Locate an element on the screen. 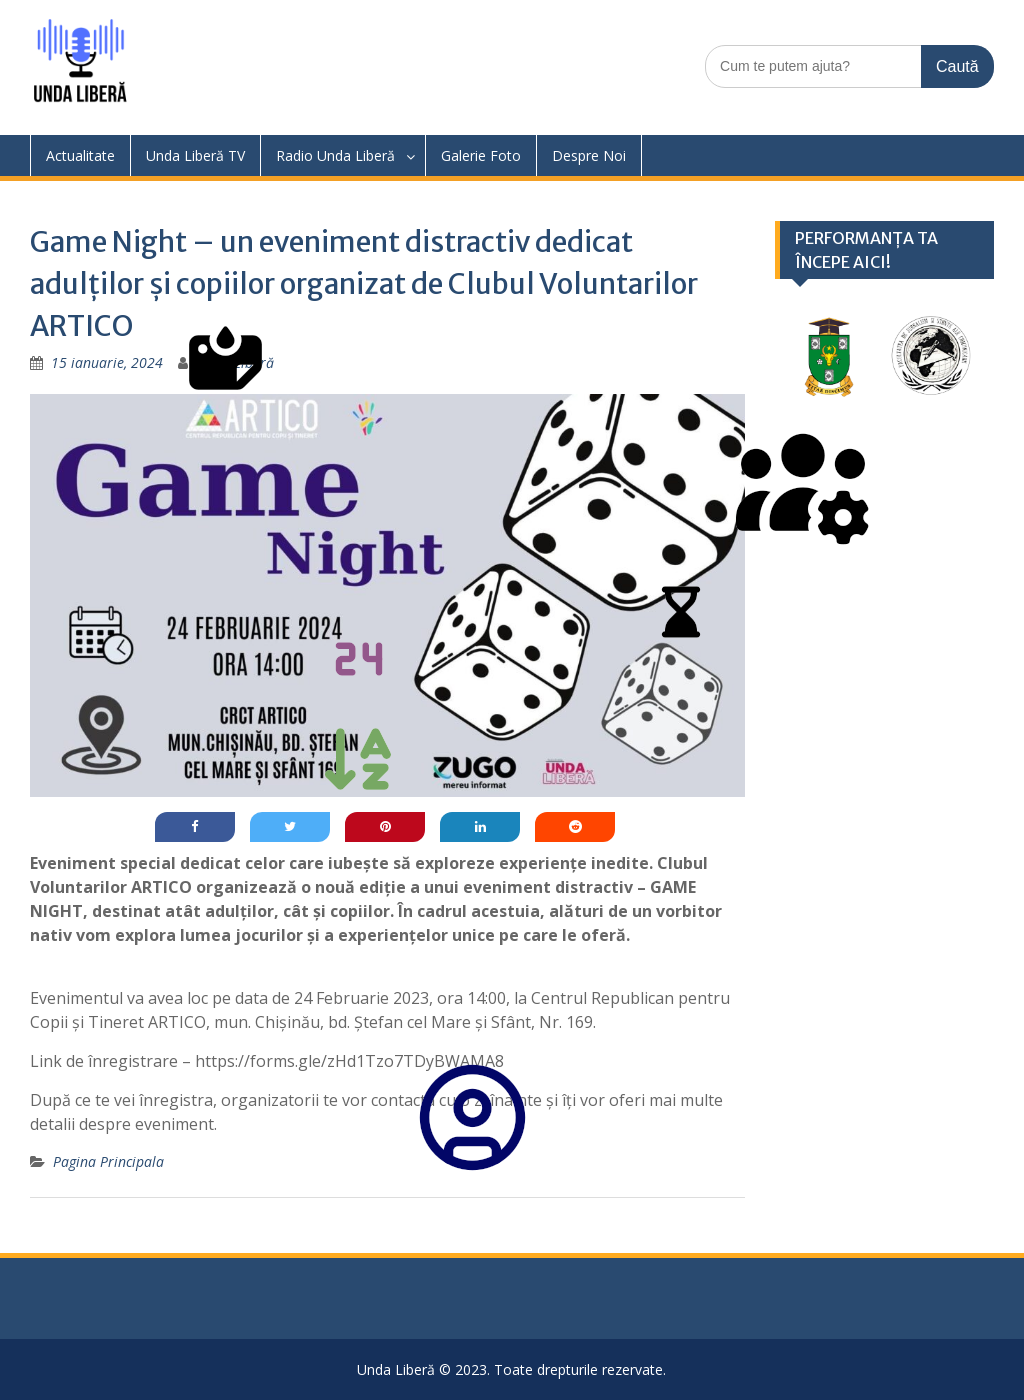  indicates time remaining or countdown in progress is located at coordinates (681, 612).